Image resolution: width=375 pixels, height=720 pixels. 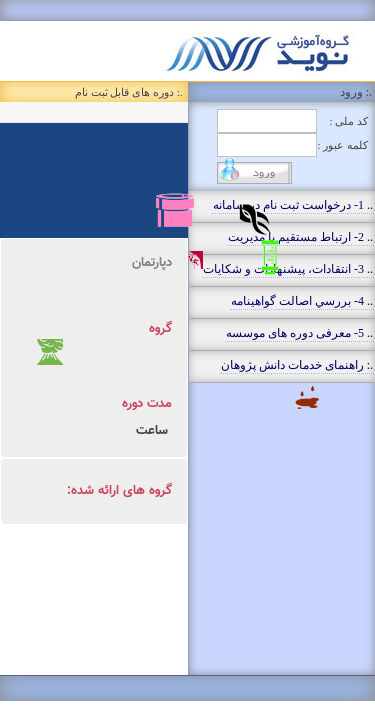 What do you see at coordinates (307, 397) in the screenshot?
I see `indicates a water leak or fluid spill` at bounding box center [307, 397].